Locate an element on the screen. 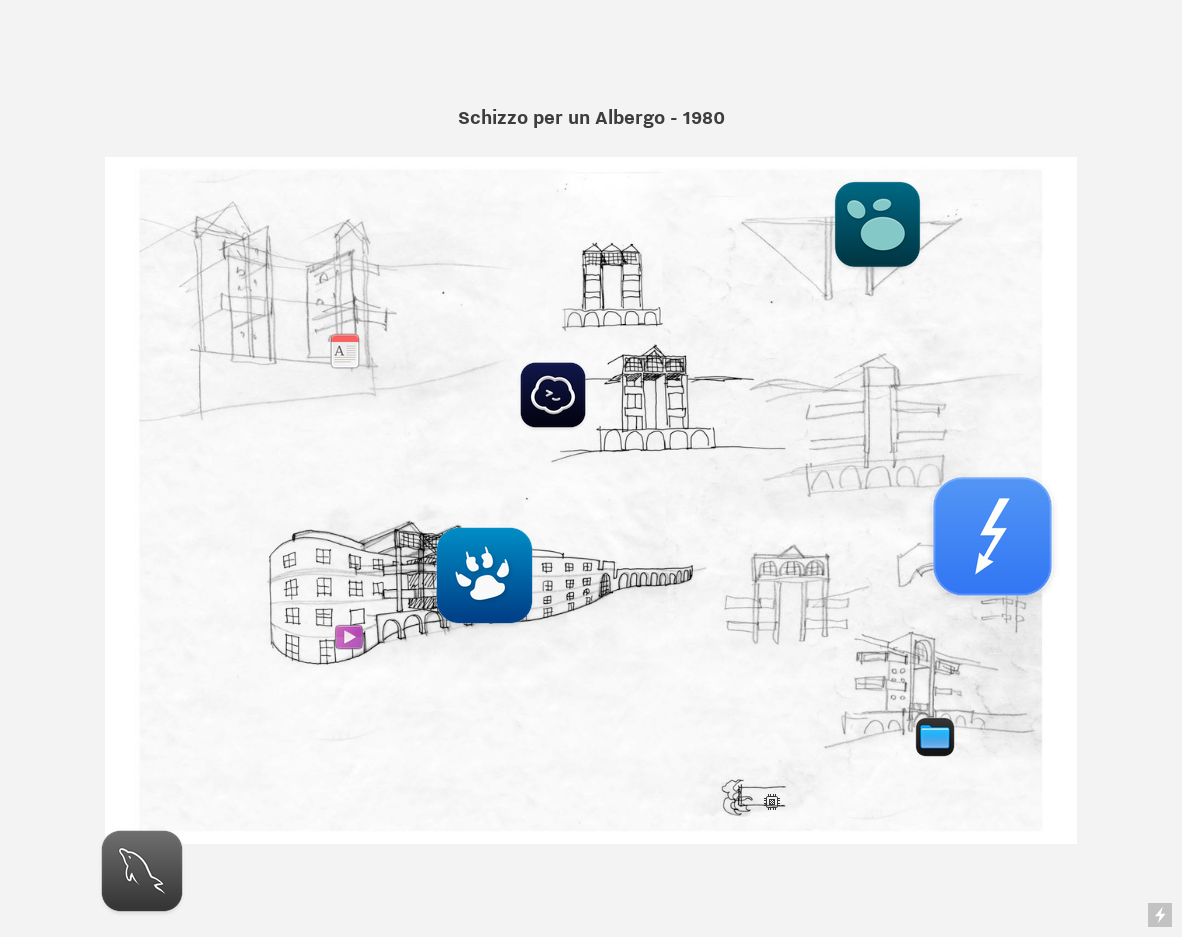 The height and width of the screenshot is (937, 1182). access thunderbolt port settings is located at coordinates (992, 538).